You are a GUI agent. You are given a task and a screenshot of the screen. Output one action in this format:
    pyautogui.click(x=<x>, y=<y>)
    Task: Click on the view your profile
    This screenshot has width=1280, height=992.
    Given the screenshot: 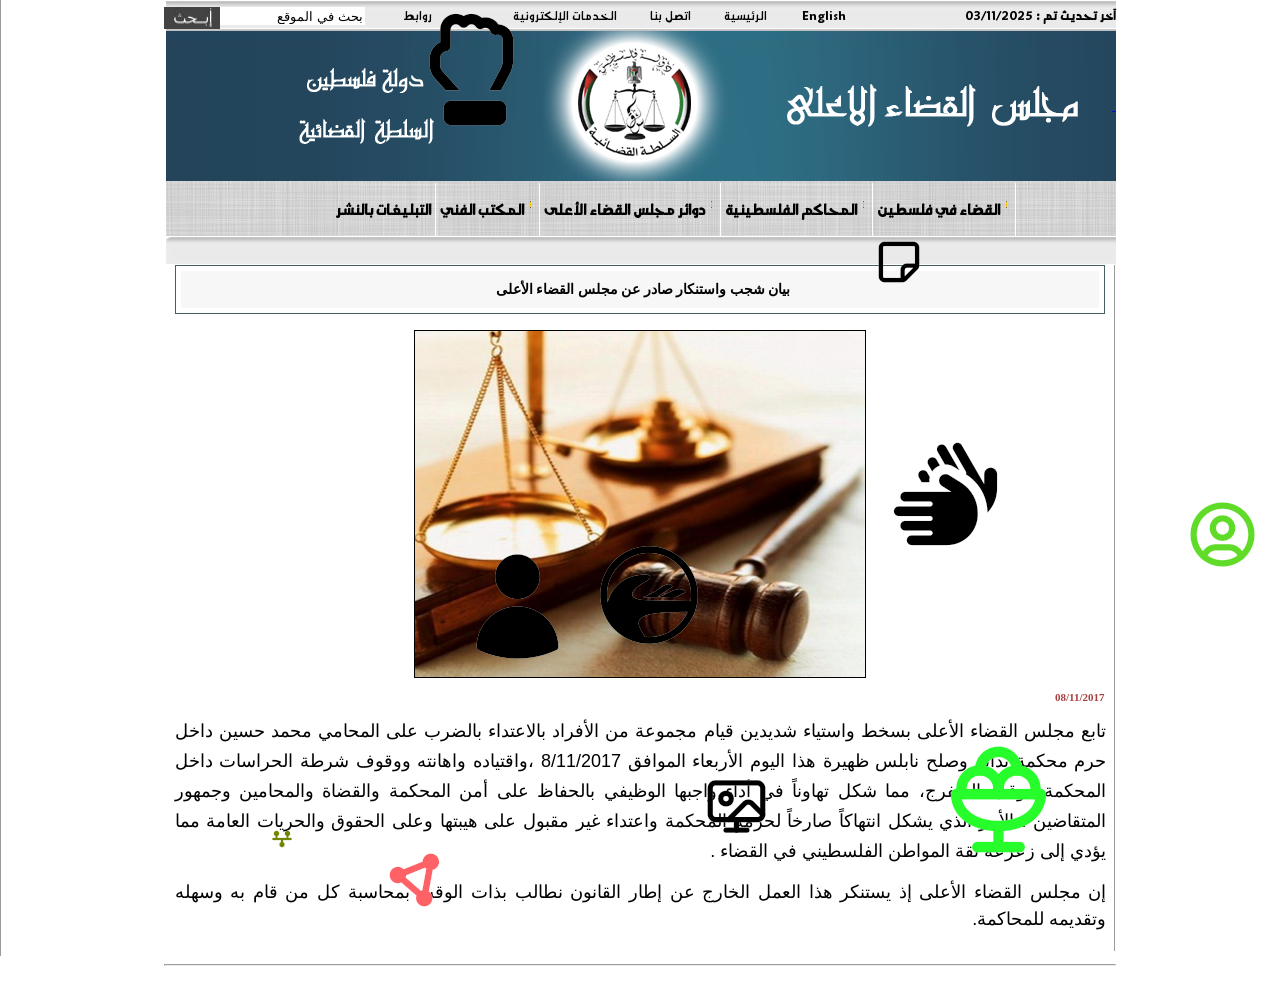 What is the action you would take?
    pyautogui.click(x=1222, y=534)
    